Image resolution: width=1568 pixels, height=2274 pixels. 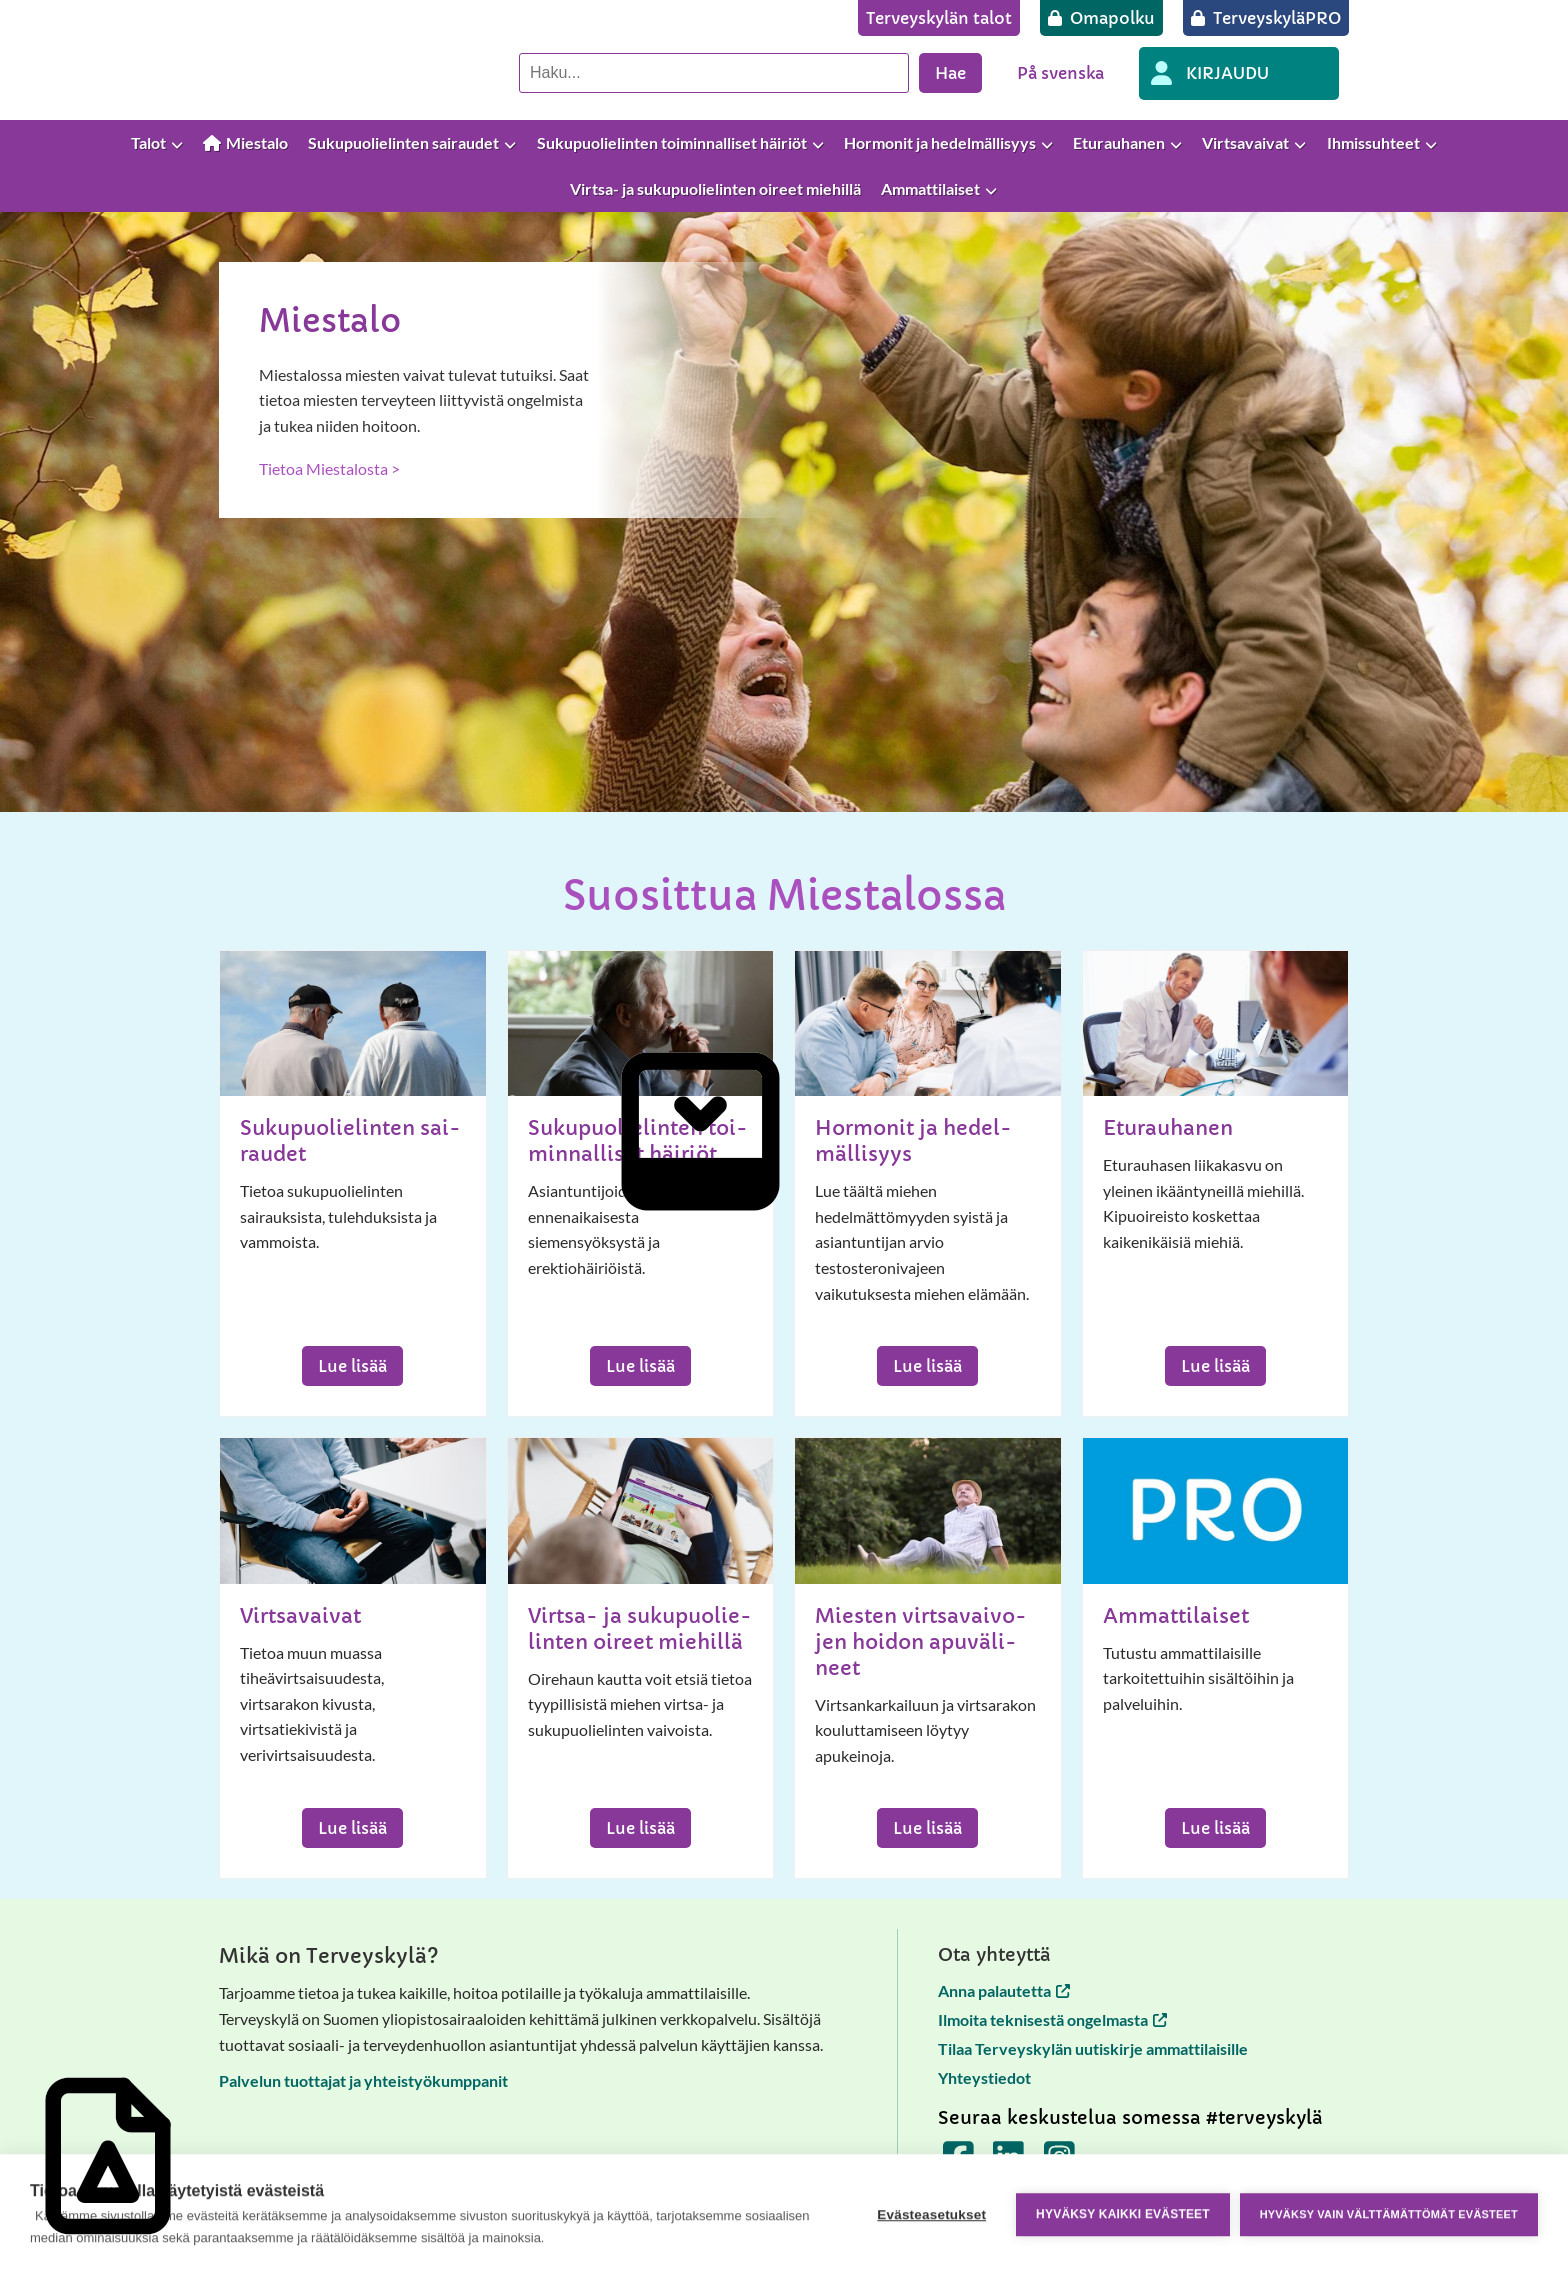 I want to click on view file changes or differences, so click(x=108, y=2156).